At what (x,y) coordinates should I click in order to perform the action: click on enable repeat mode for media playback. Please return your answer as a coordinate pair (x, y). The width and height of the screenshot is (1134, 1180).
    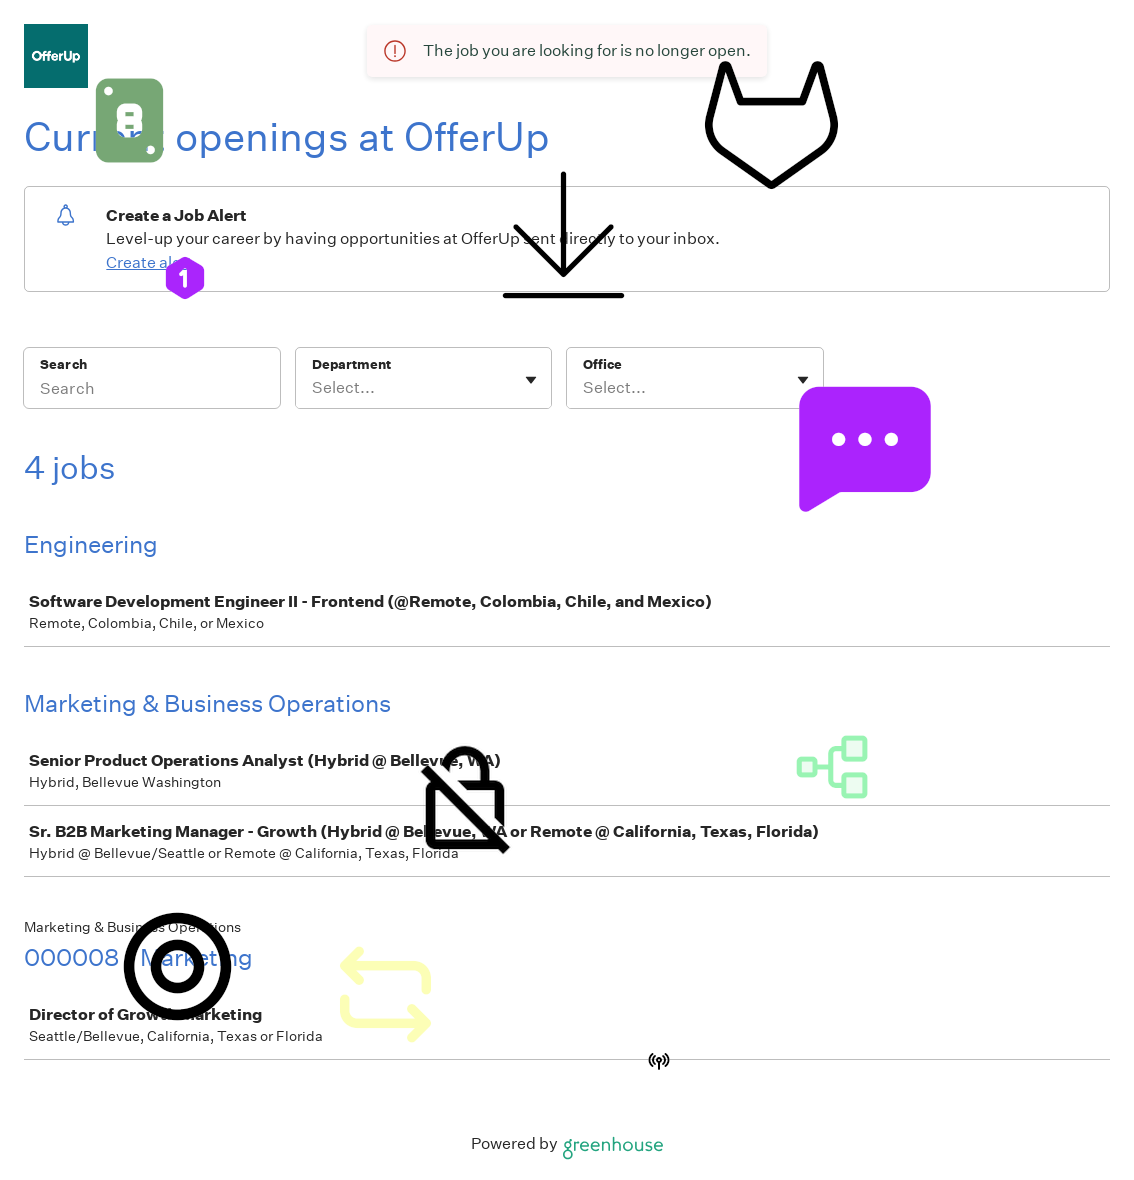
    Looking at the image, I should click on (385, 994).